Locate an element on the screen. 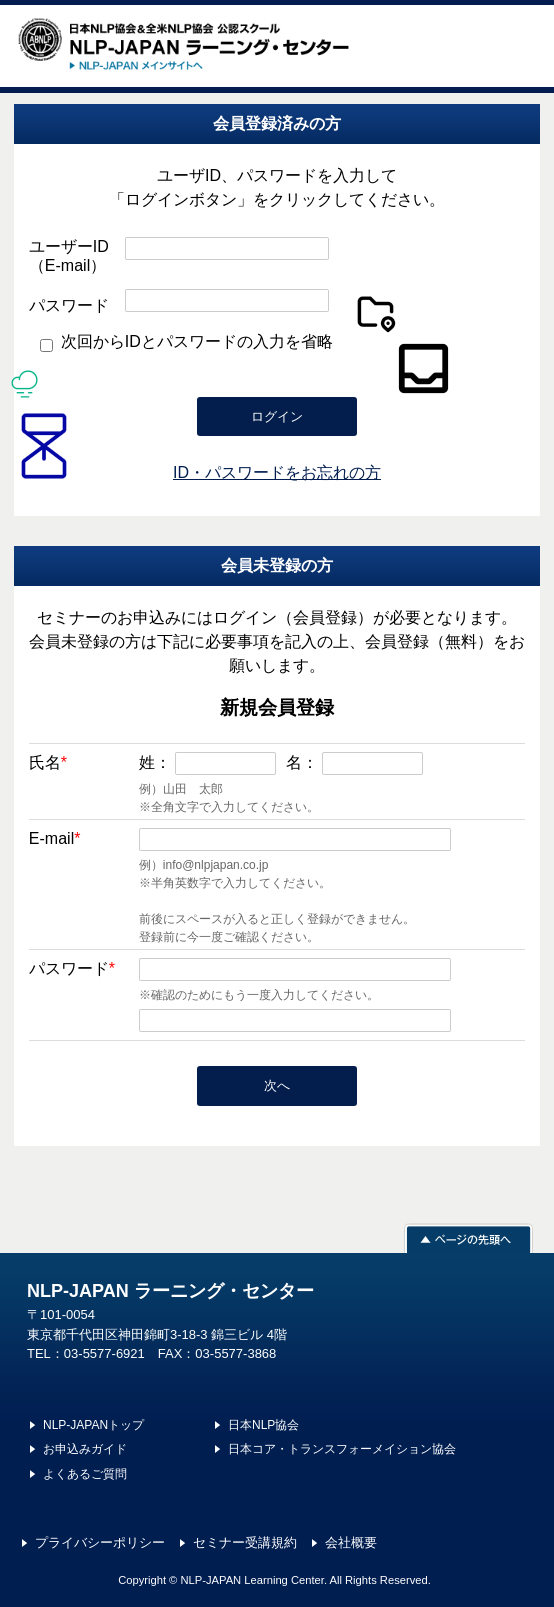 This screenshot has width=554, height=1607. view inbox or incoming items is located at coordinates (423, 368).